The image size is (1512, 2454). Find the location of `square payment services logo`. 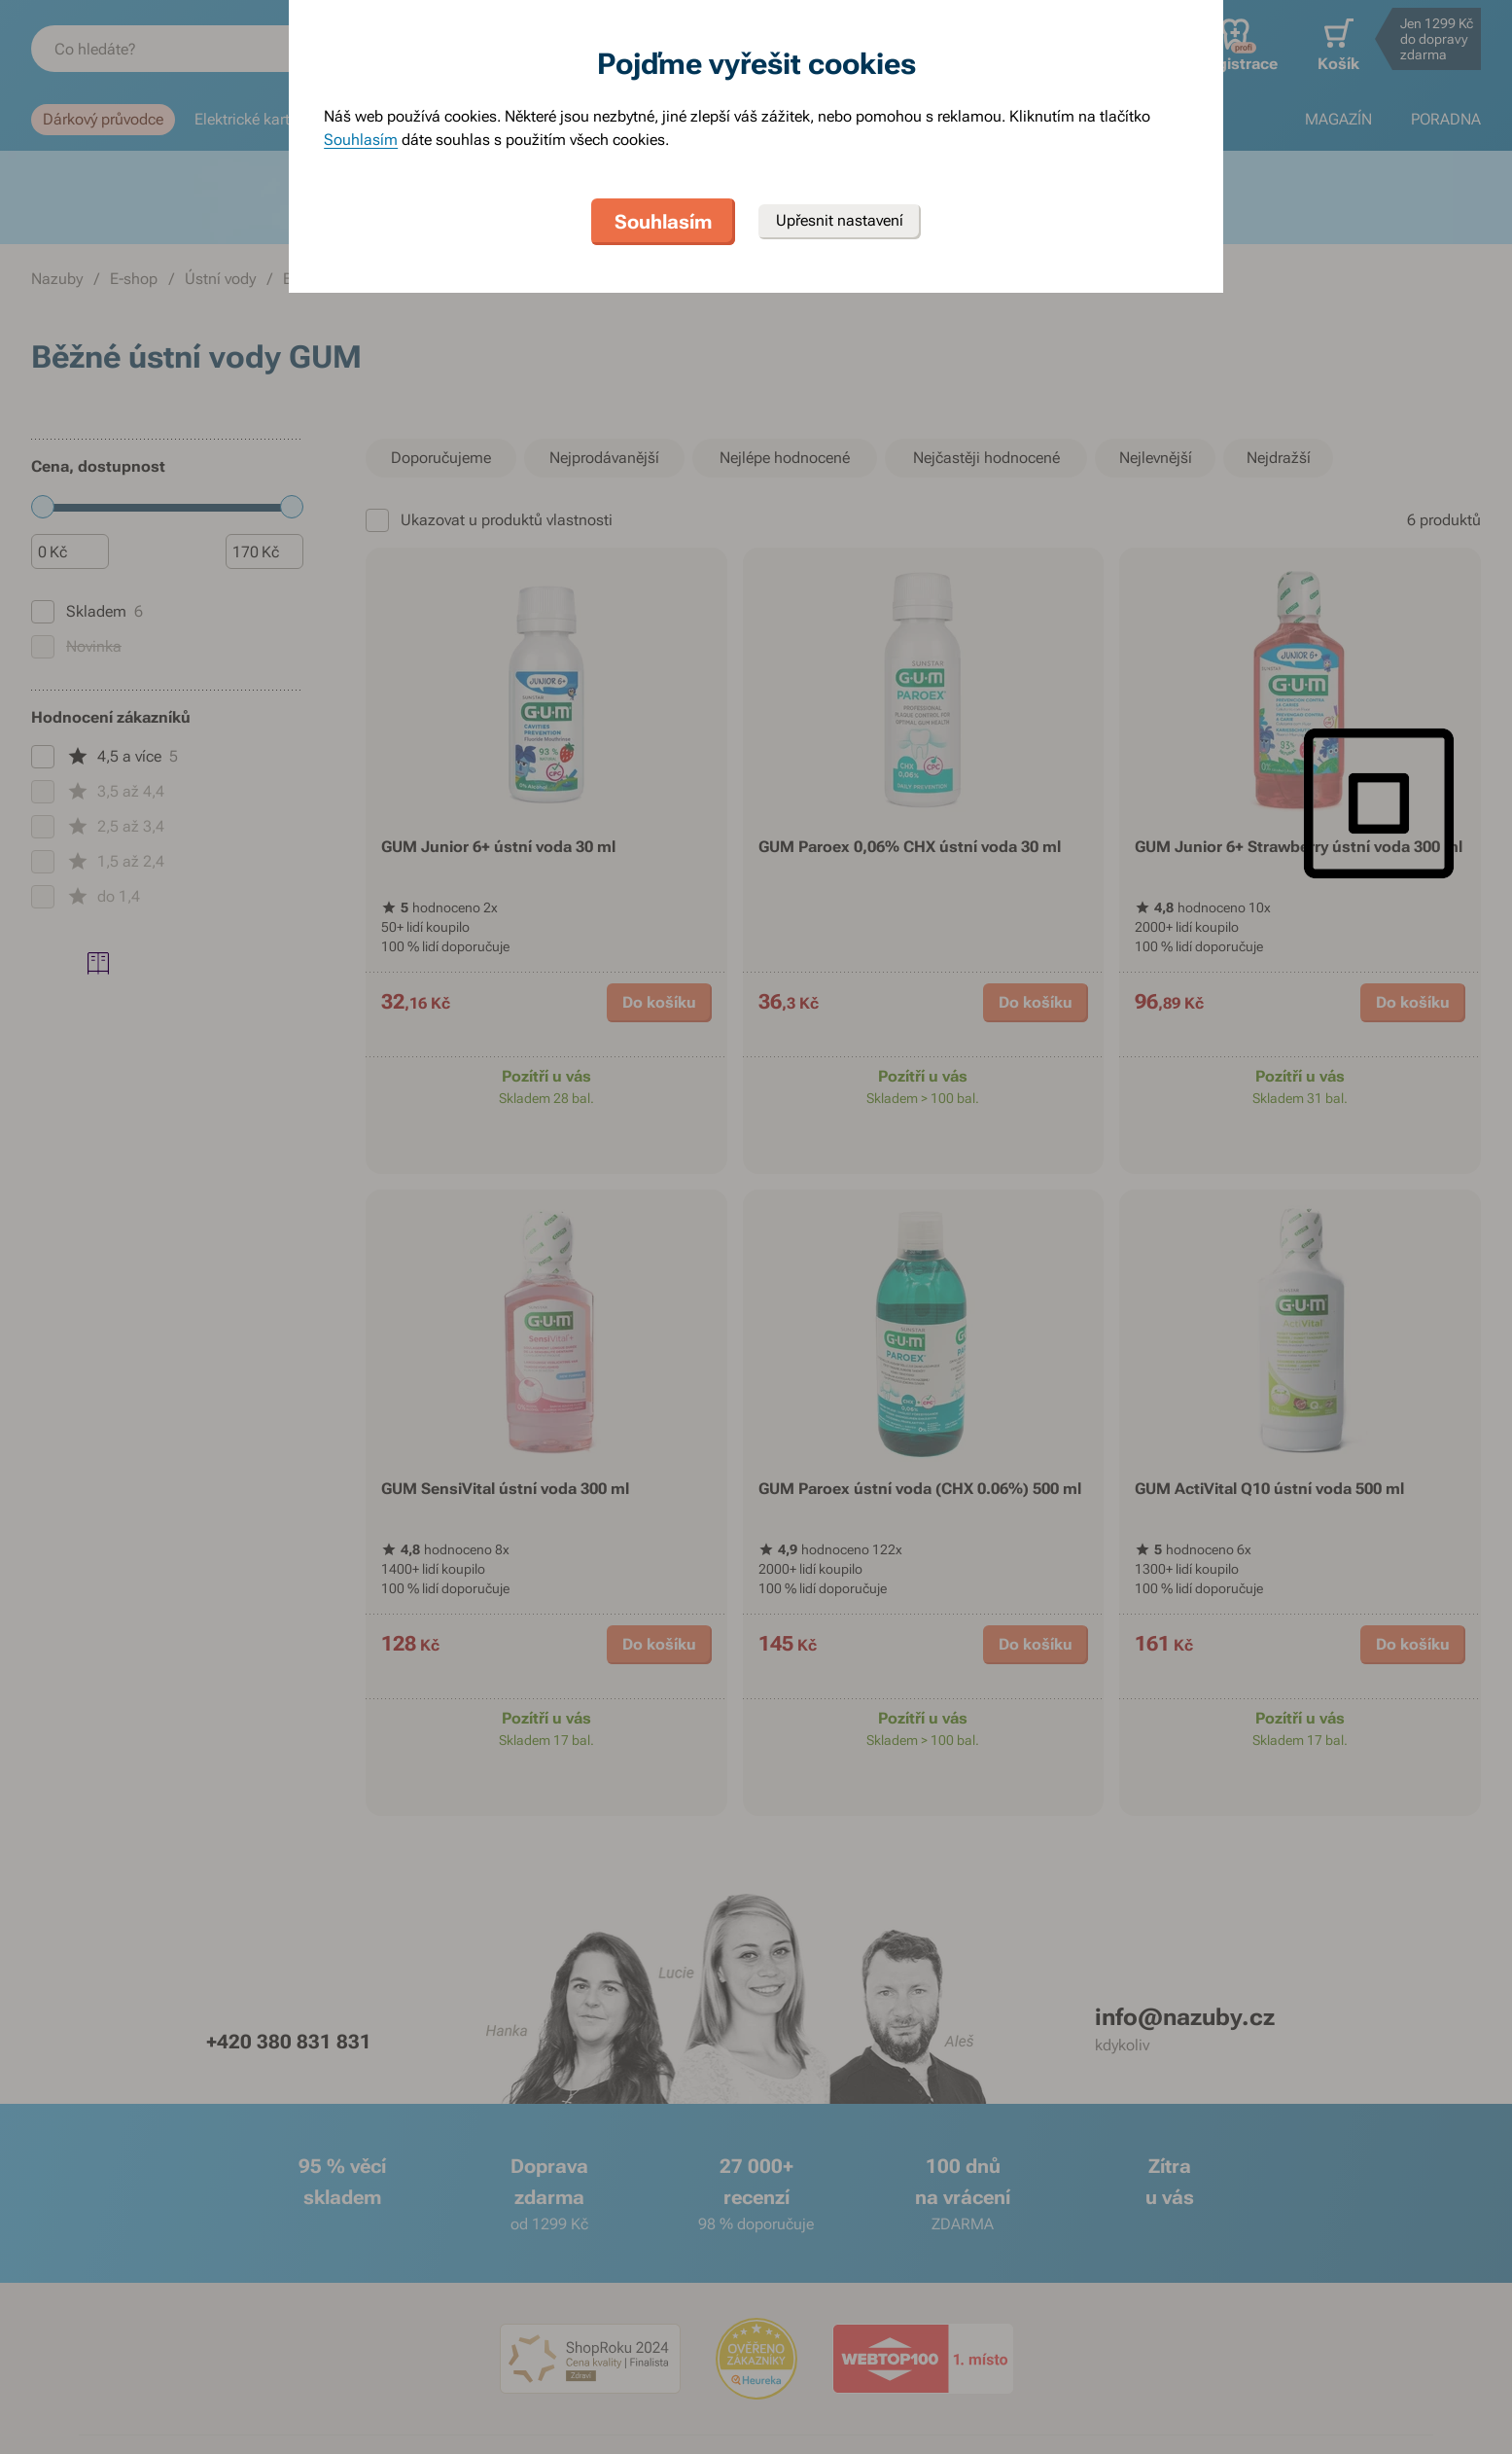

square payment services logo is located at coordinates (1379, 803).